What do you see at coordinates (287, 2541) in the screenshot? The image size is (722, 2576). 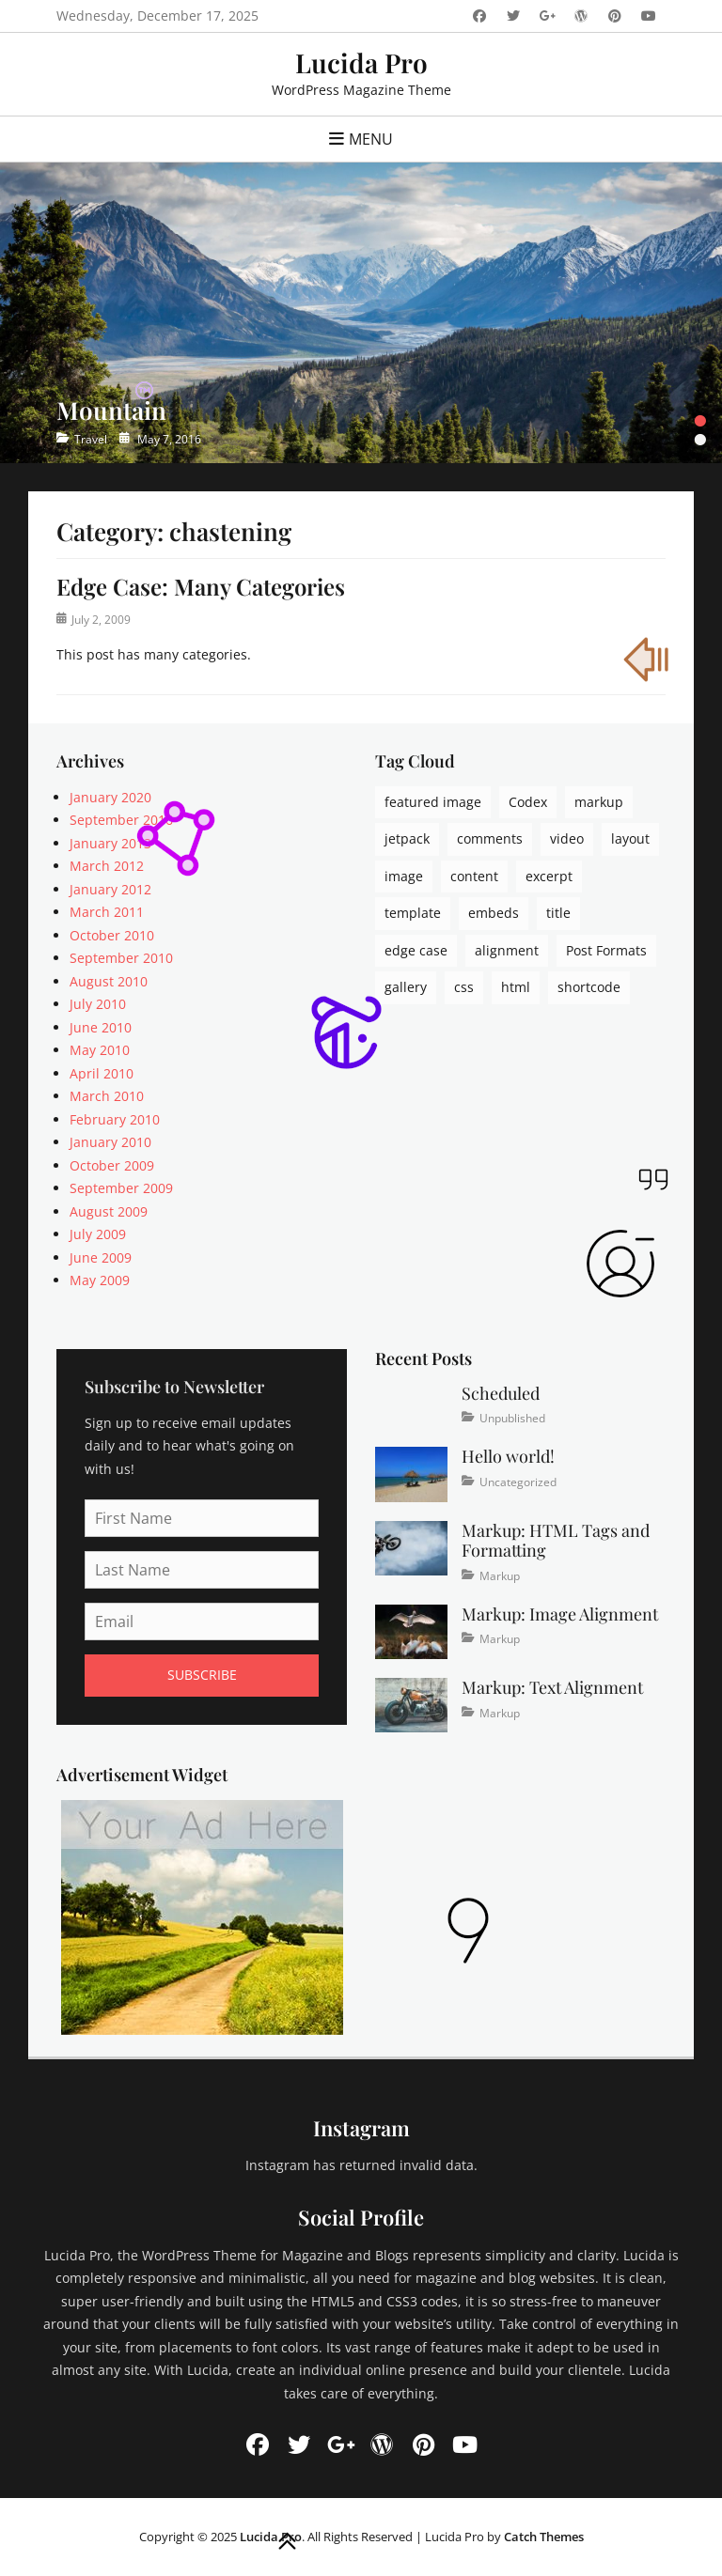 I see `scroll to top of page` at bounding box center [287, 2541].